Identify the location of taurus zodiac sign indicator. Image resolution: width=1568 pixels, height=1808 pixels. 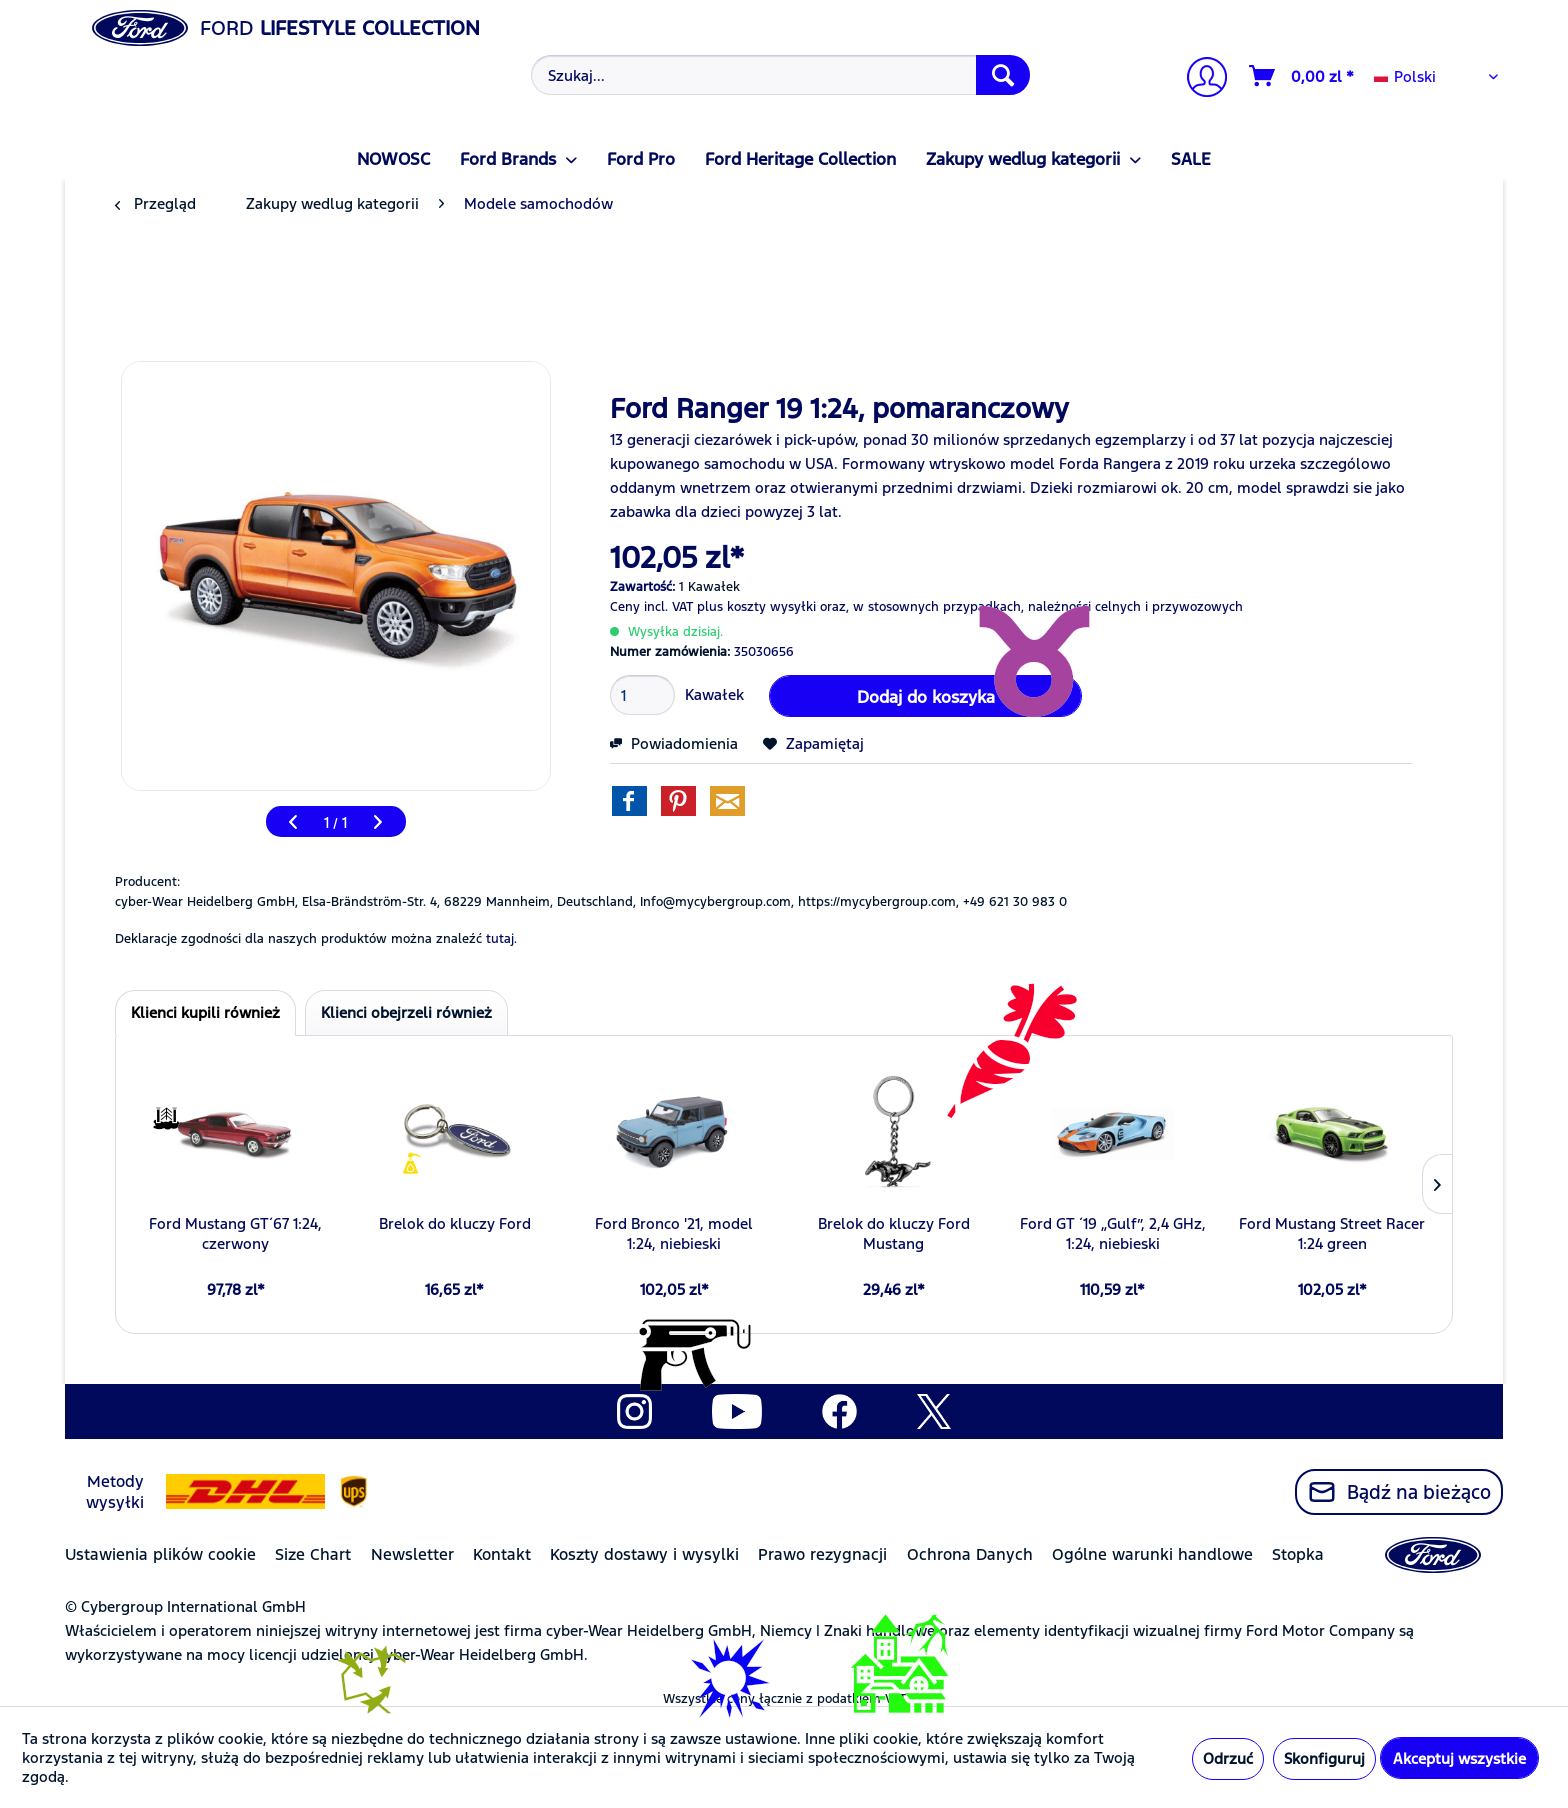
(1034, 661).